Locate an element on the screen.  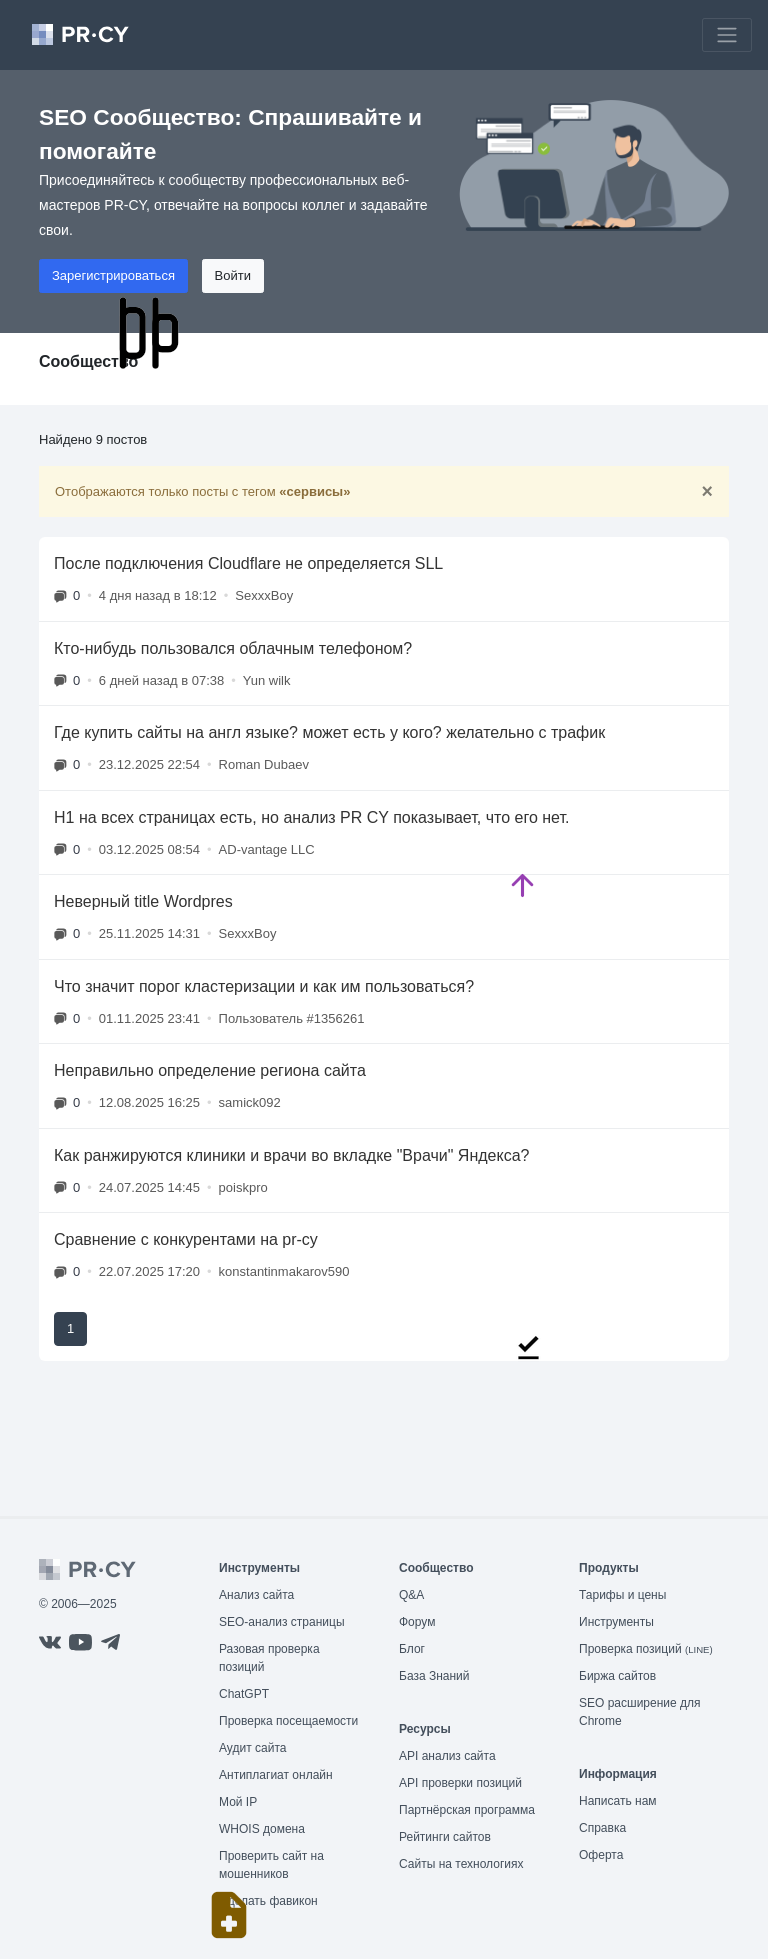
distribute objects from the left edge is located at coordinates (149, 333).